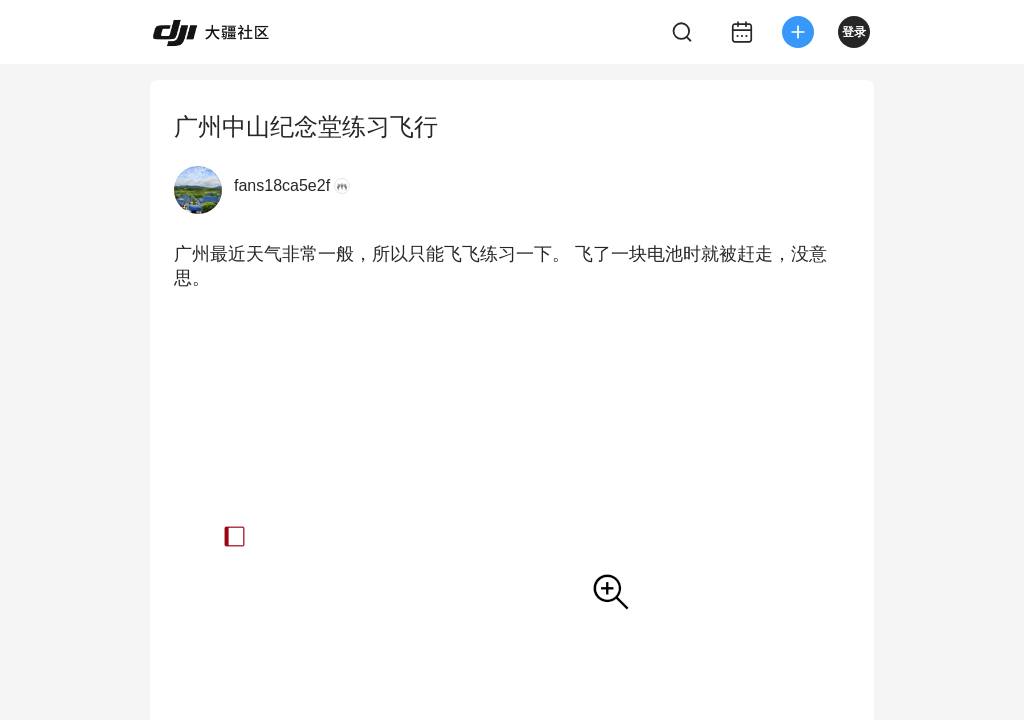  I want to click on zoom in on the current view, so click(611, 592).